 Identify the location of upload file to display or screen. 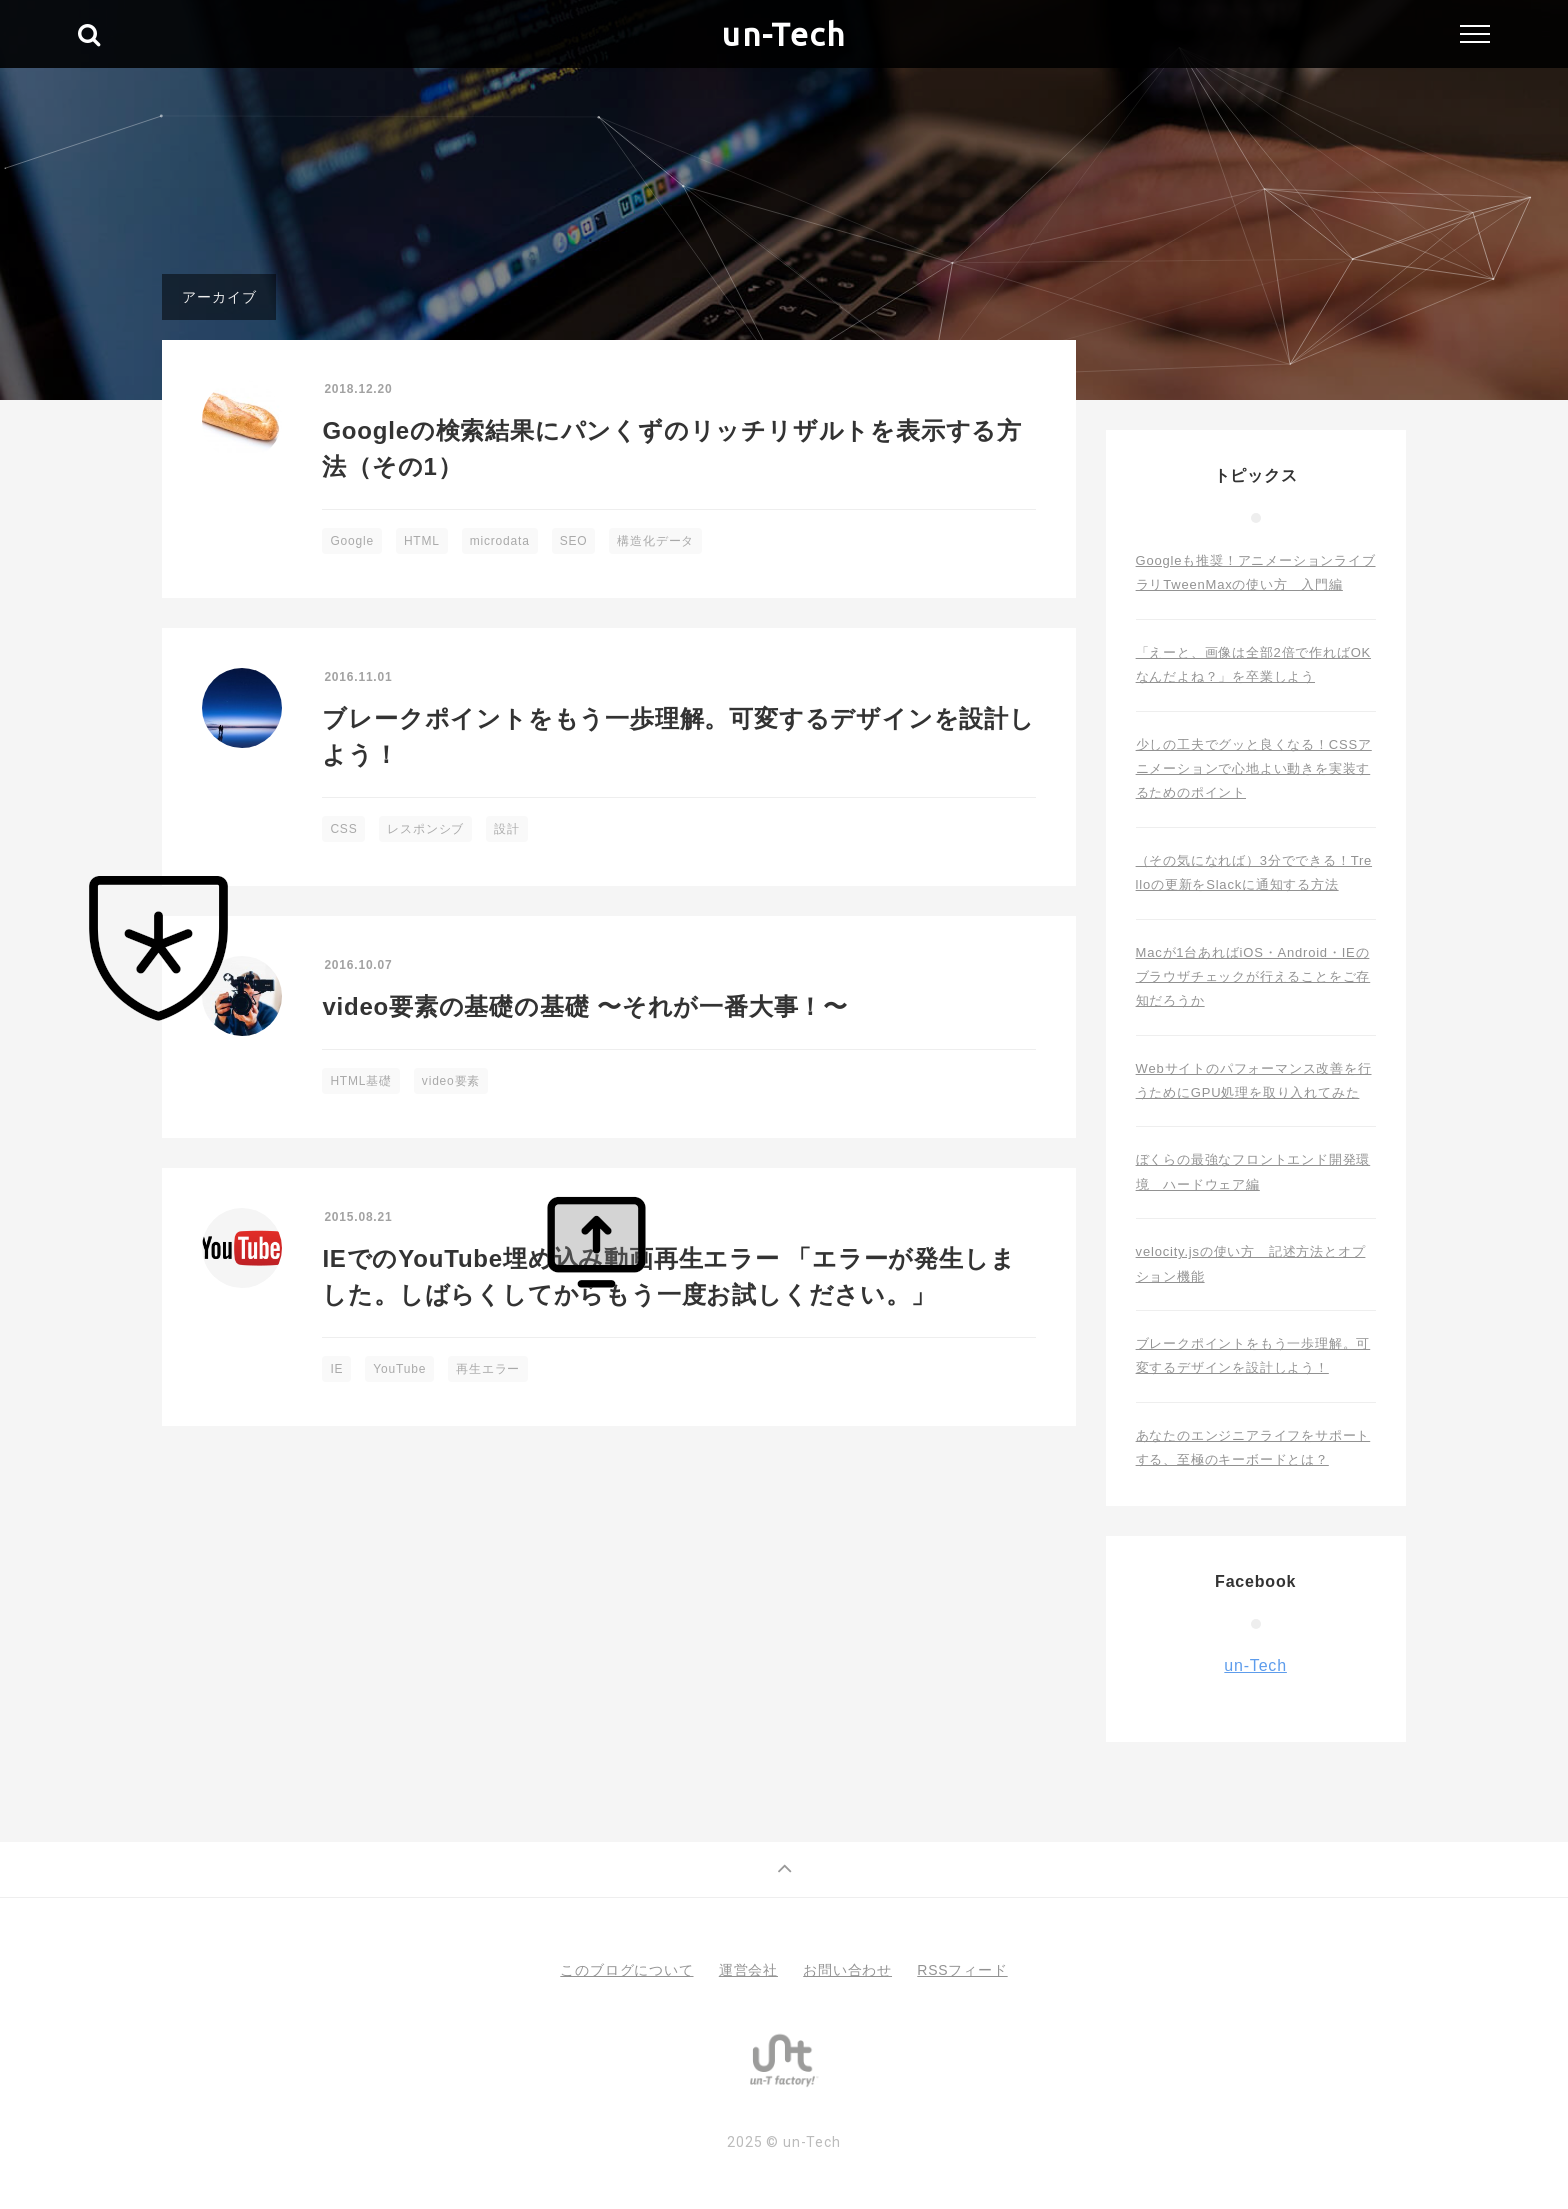
(596, 1238).